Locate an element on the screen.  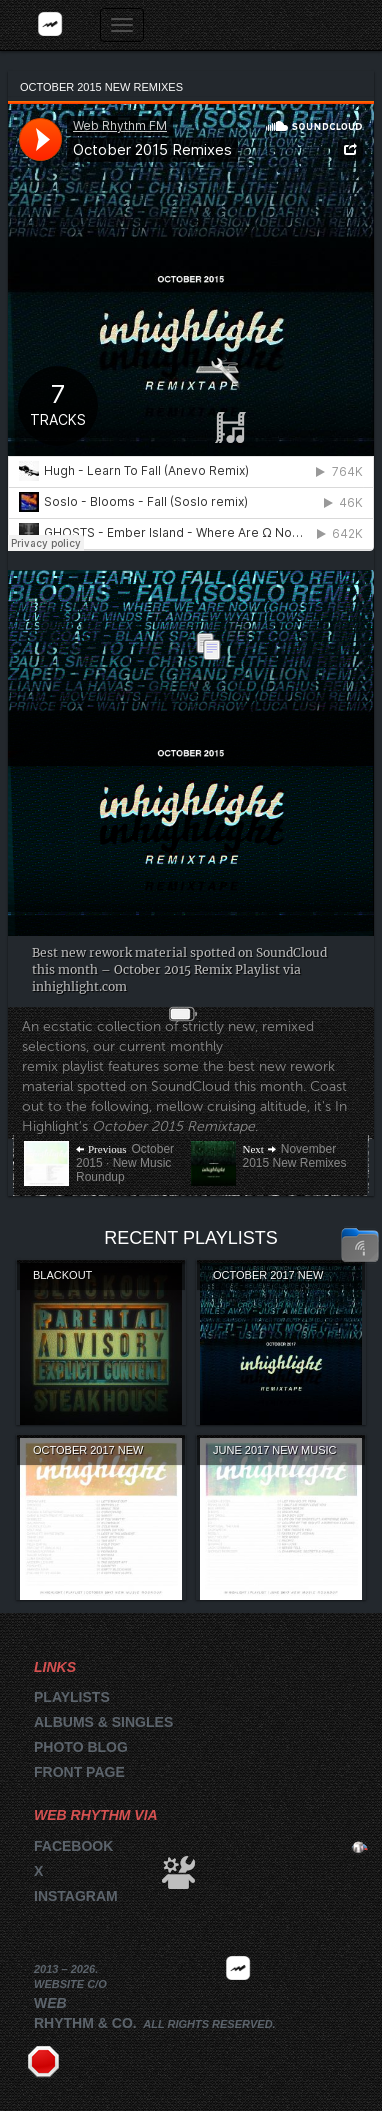
access keyboard settings and preferences is located at coordinates (217, 365).